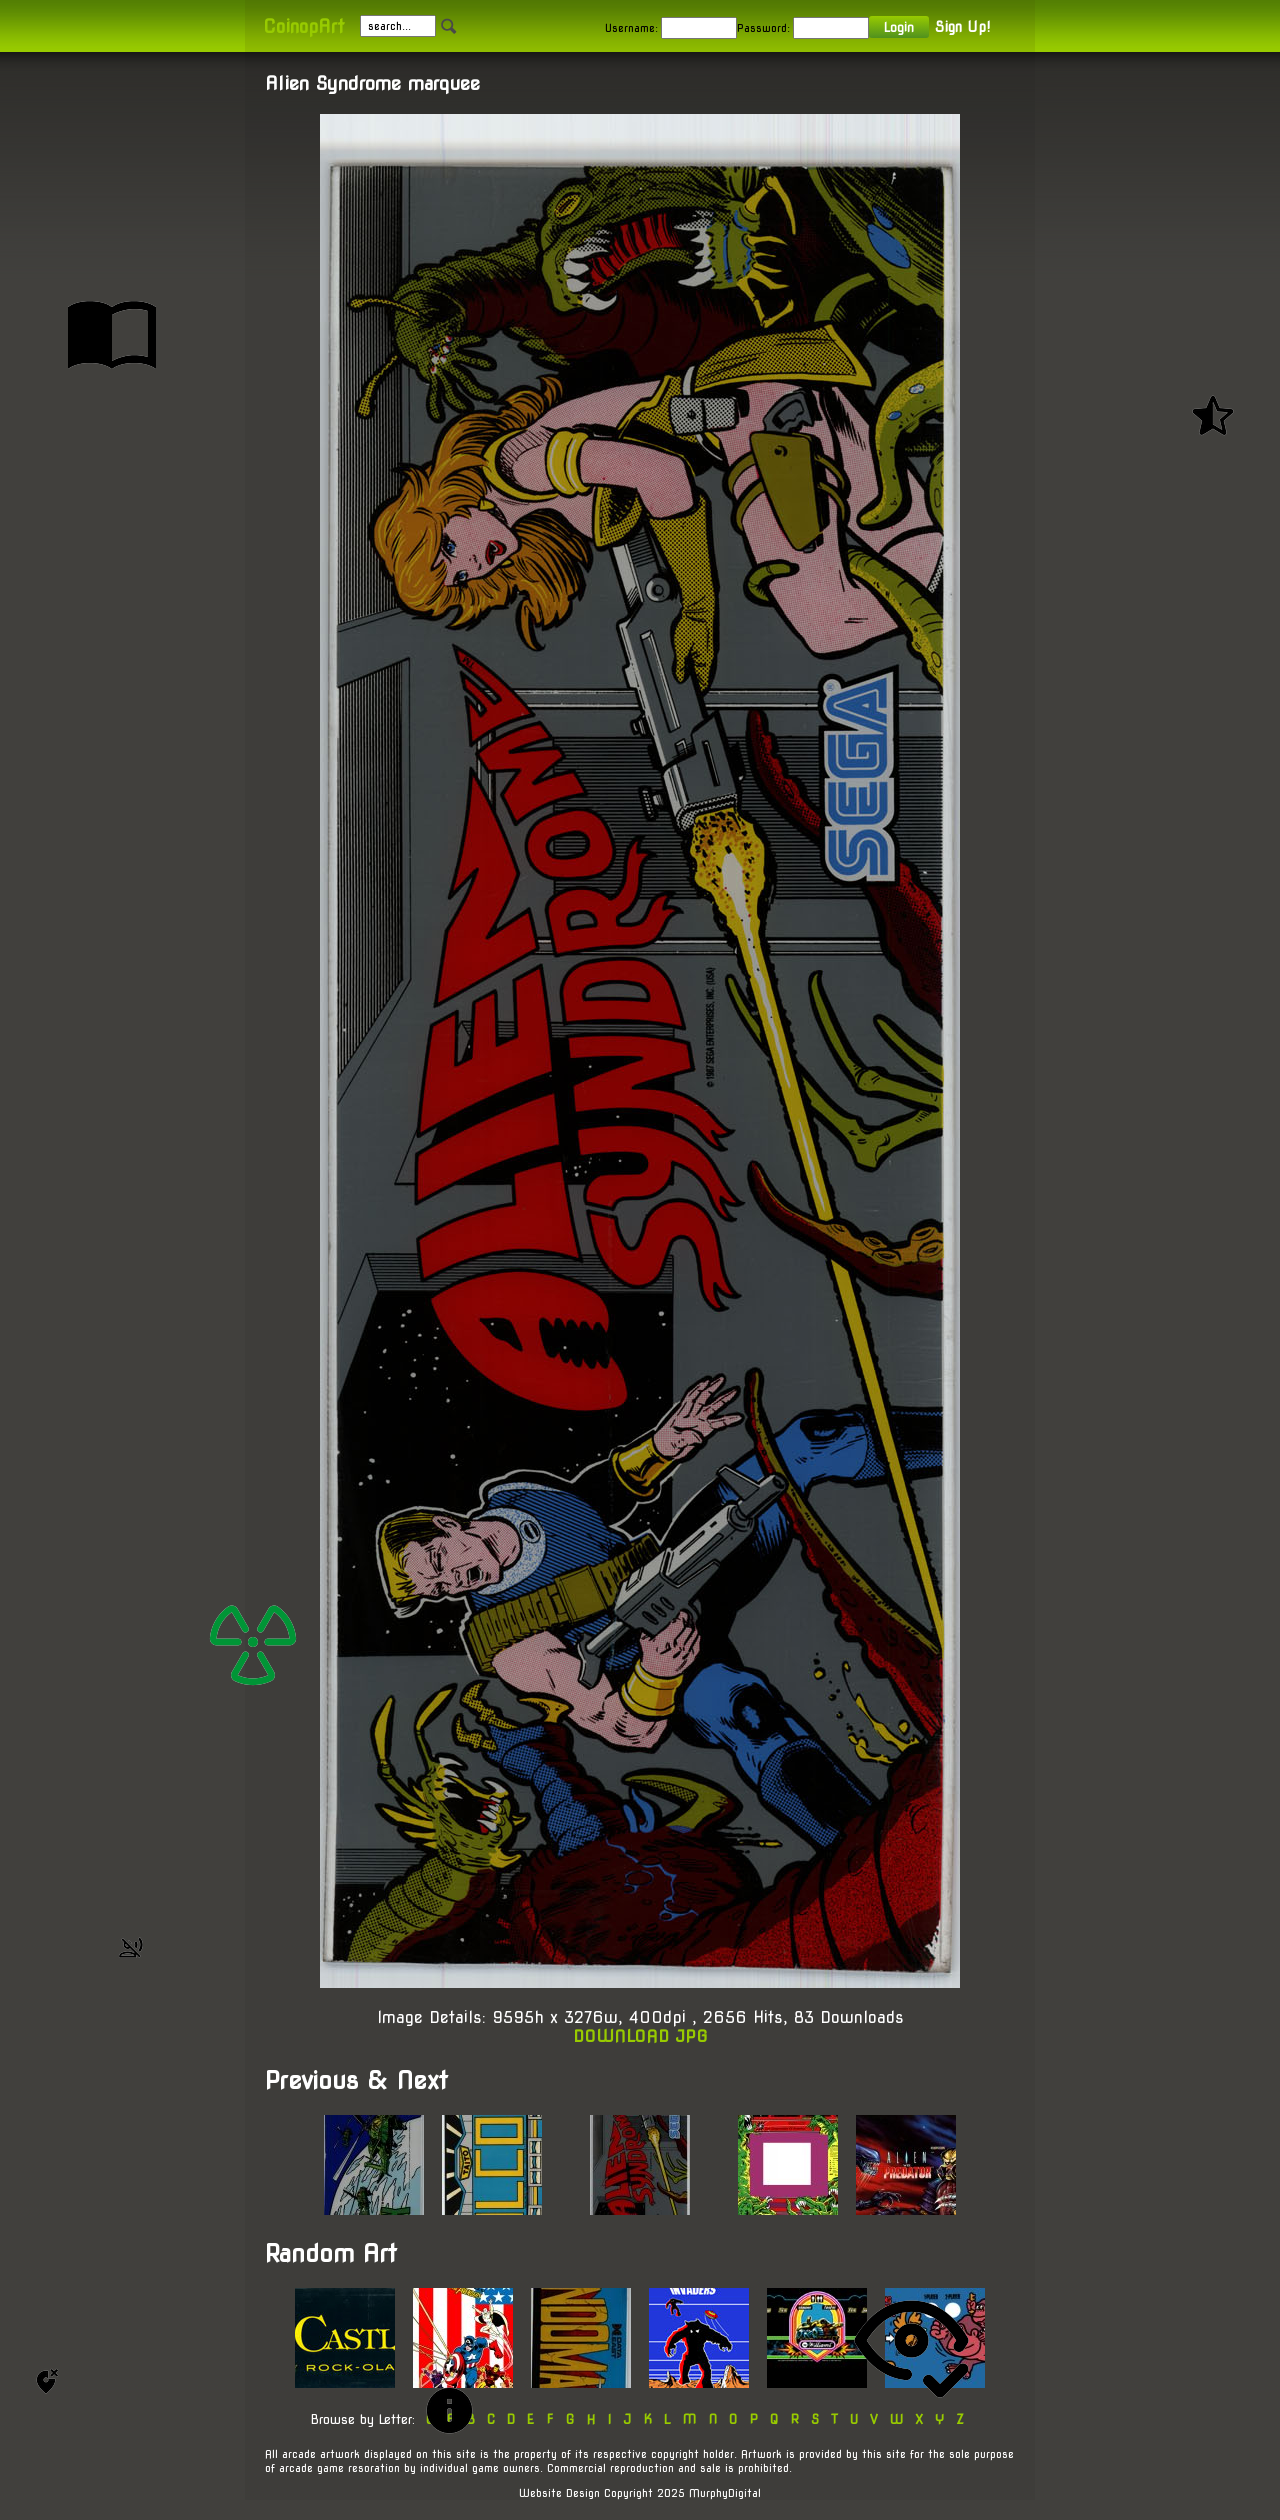  I want to click on view more information, so click(449, 2410).